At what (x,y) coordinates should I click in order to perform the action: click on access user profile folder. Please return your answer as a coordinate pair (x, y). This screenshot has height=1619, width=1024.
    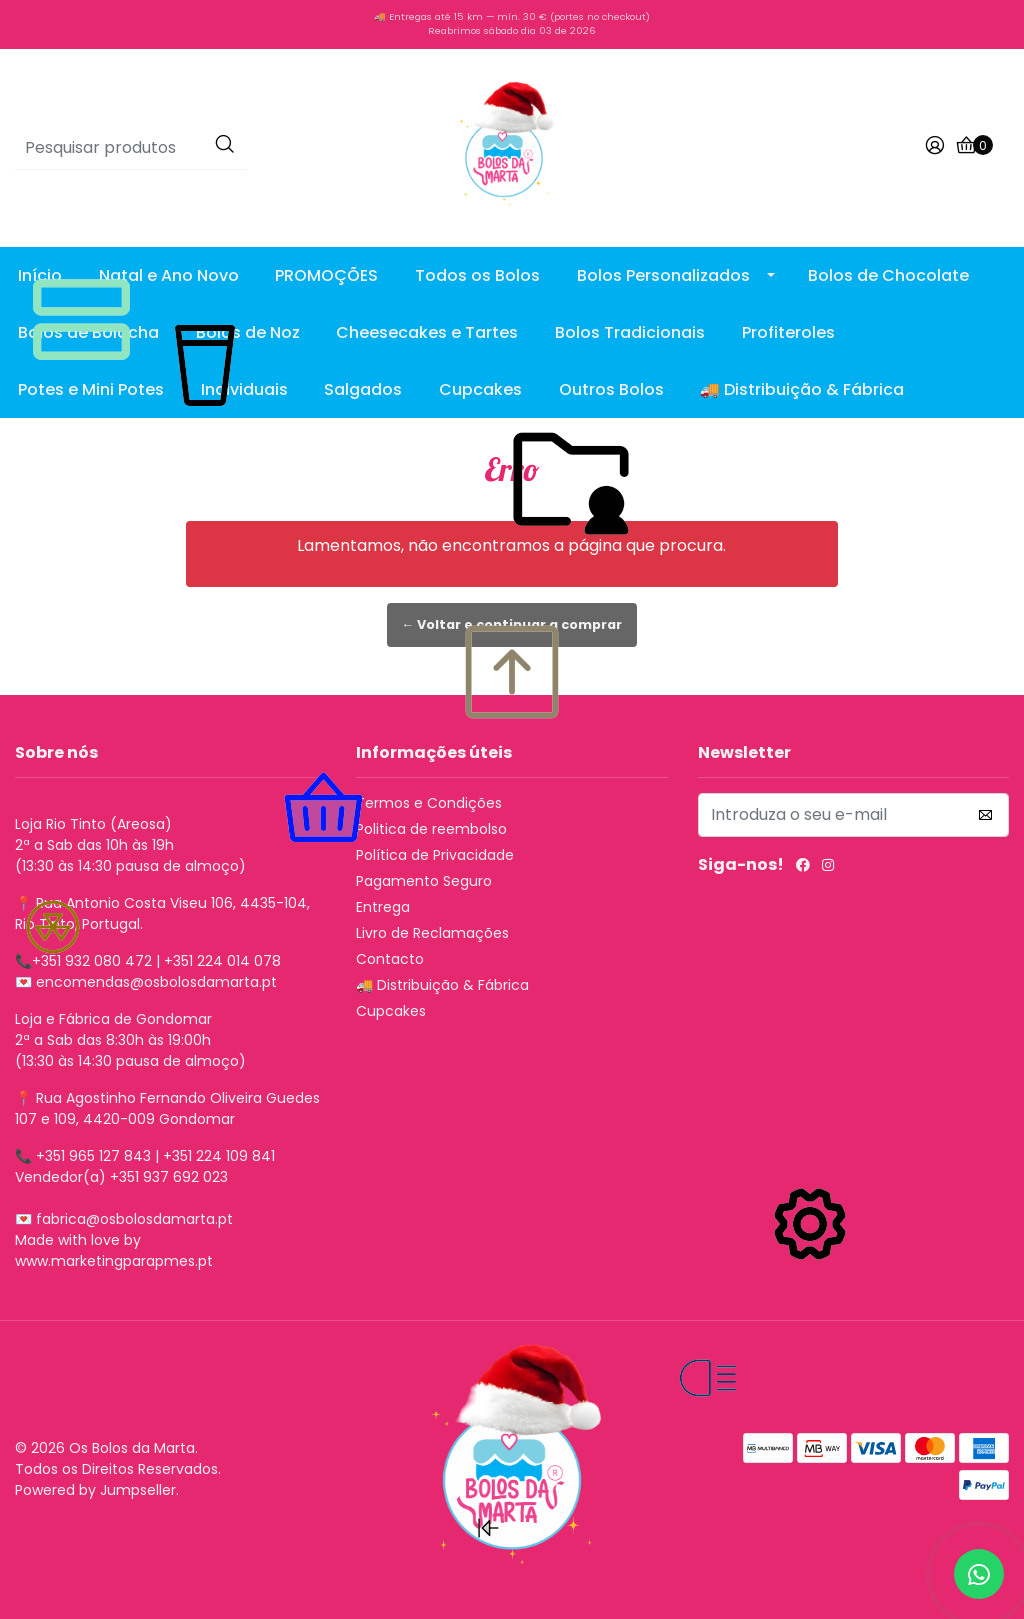
    Looking at the image, I should click on (571, 477).